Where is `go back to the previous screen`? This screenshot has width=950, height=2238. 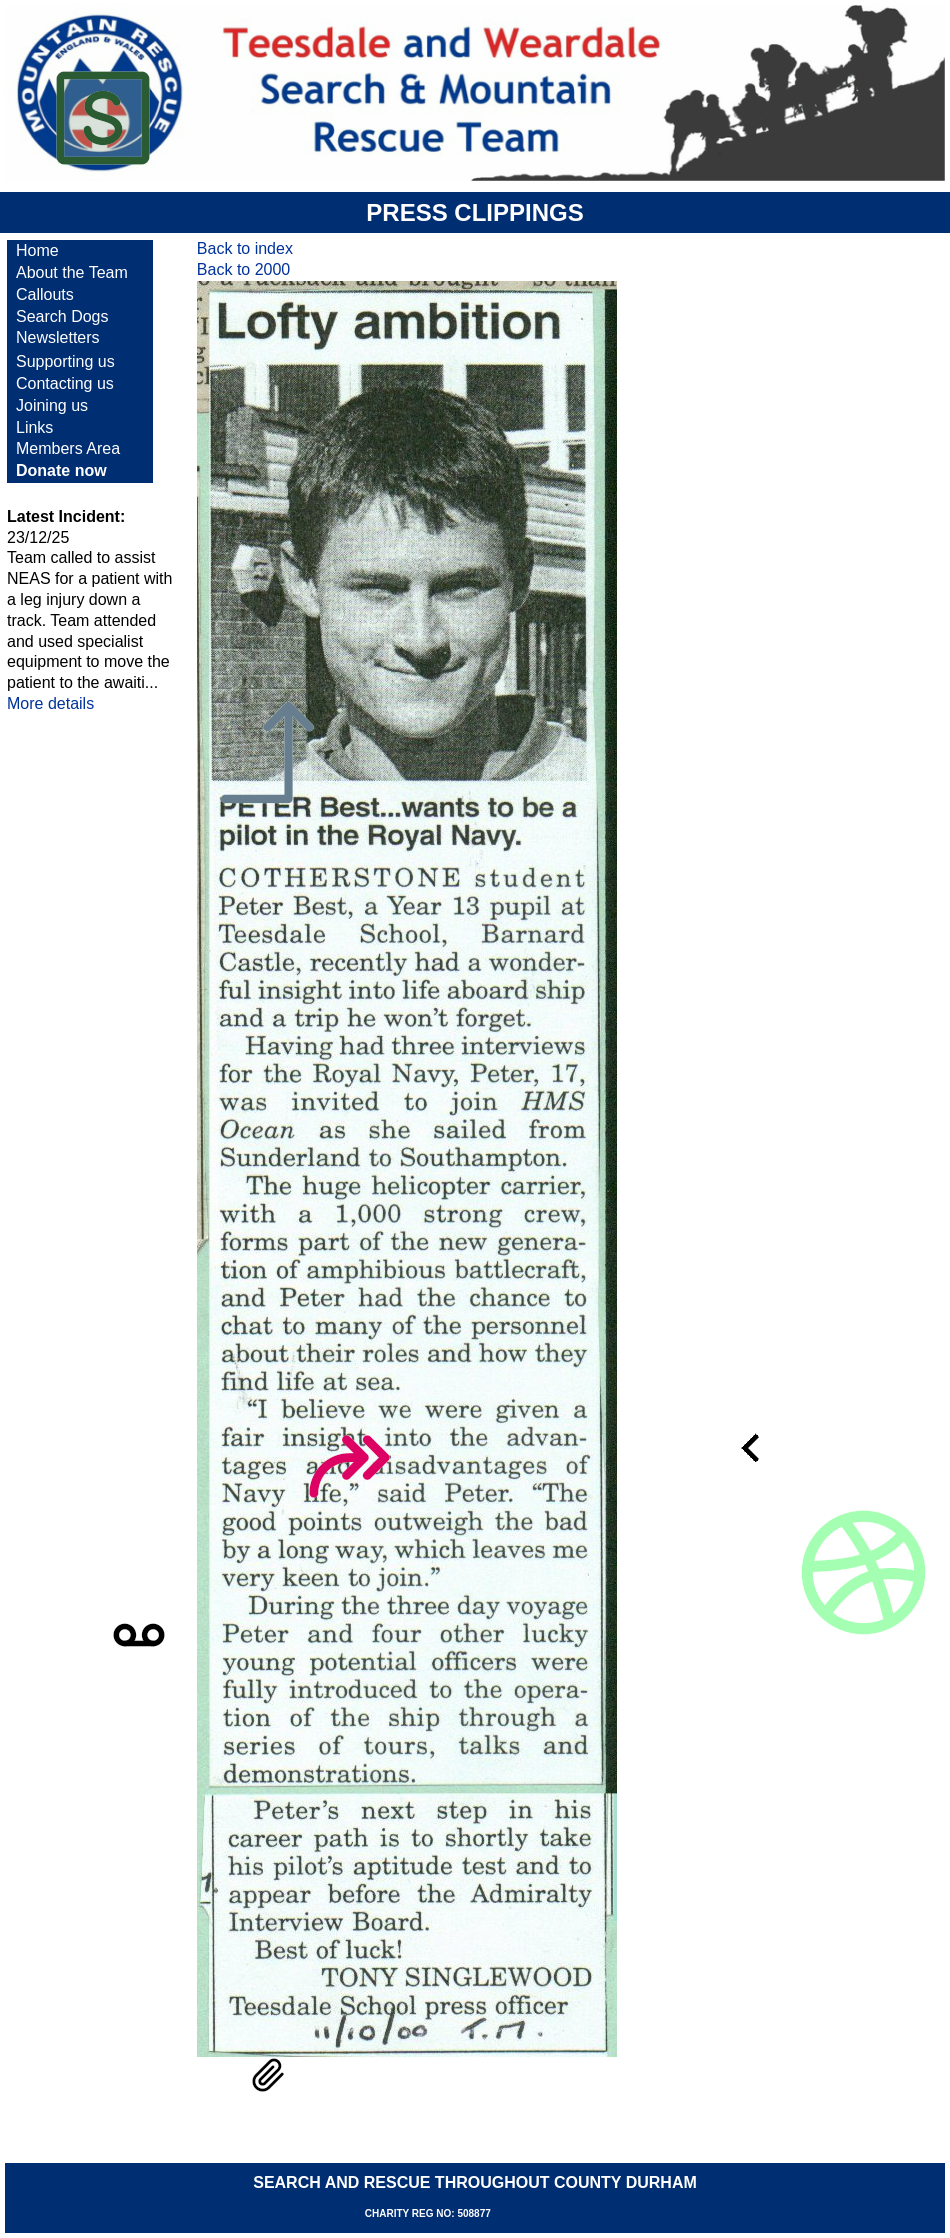 go back to the previous screen is located at coordinates (751, 1448).